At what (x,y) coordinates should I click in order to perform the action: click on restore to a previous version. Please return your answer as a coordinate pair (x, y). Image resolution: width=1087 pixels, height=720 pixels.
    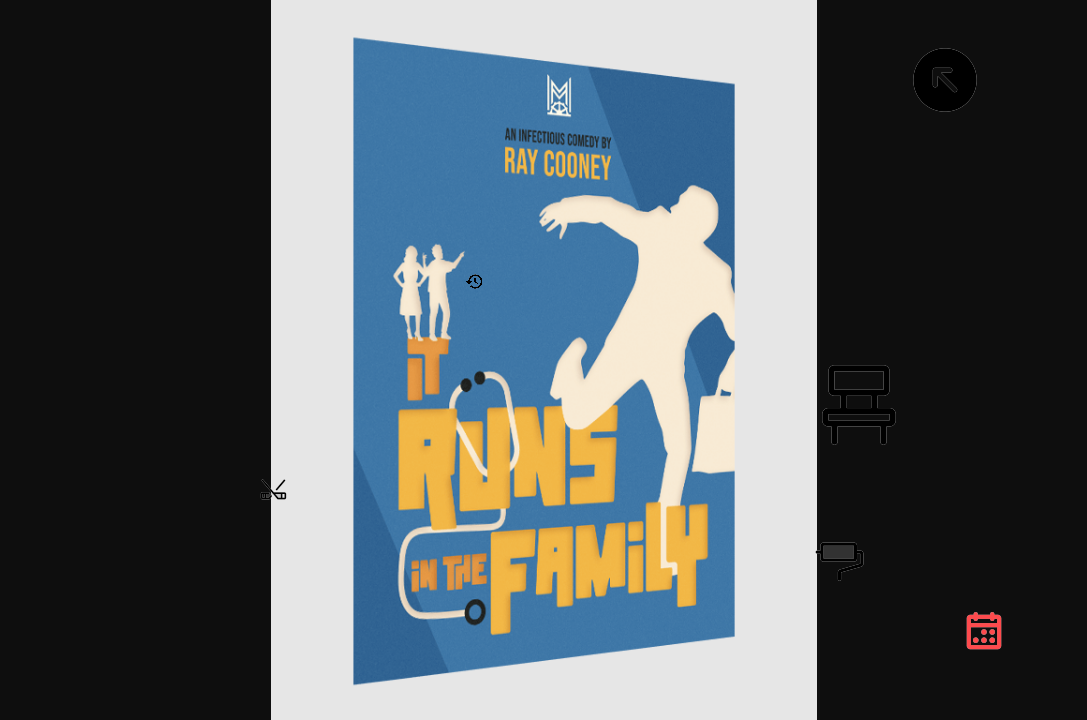
    Looking at the image, I should click on (474, 281).